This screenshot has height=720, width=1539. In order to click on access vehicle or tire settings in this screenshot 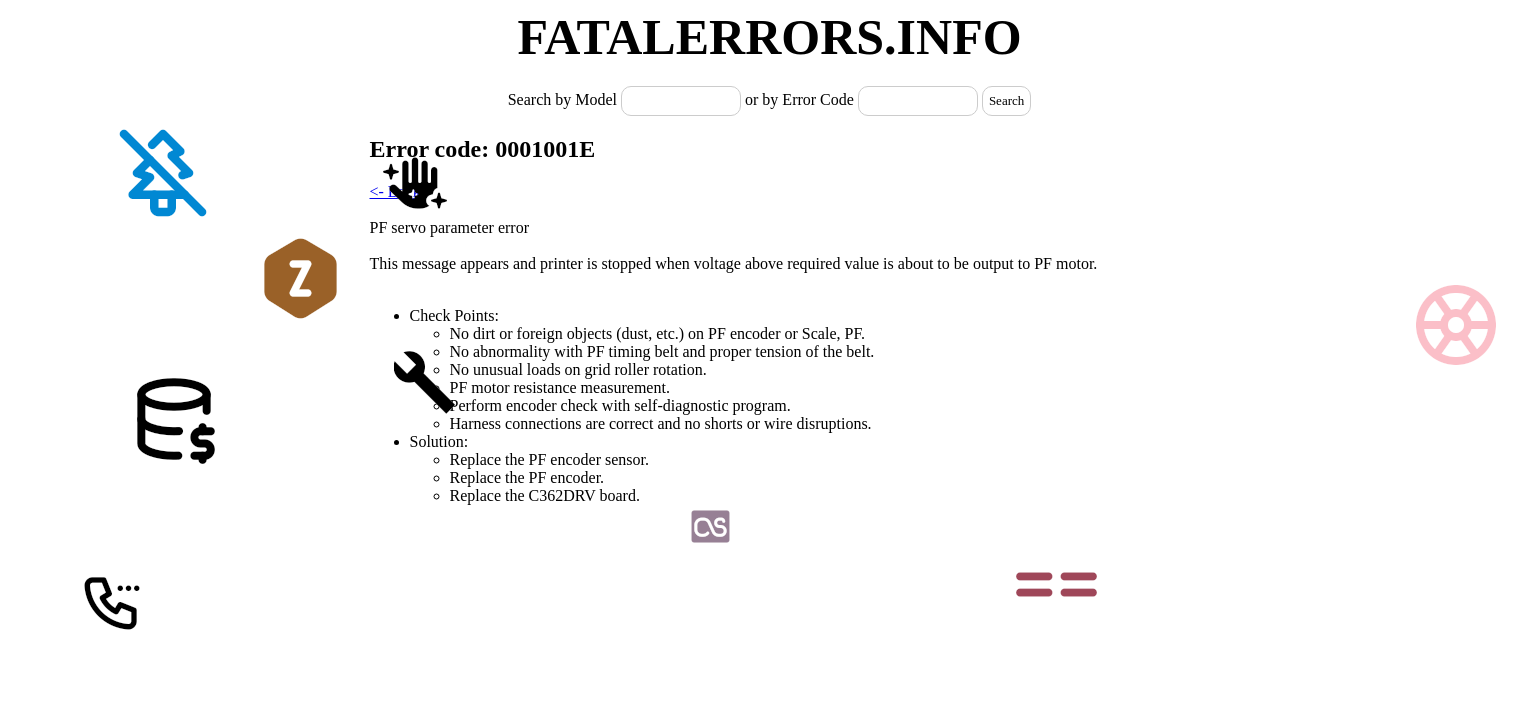, I will do `click(1456, 325)`.